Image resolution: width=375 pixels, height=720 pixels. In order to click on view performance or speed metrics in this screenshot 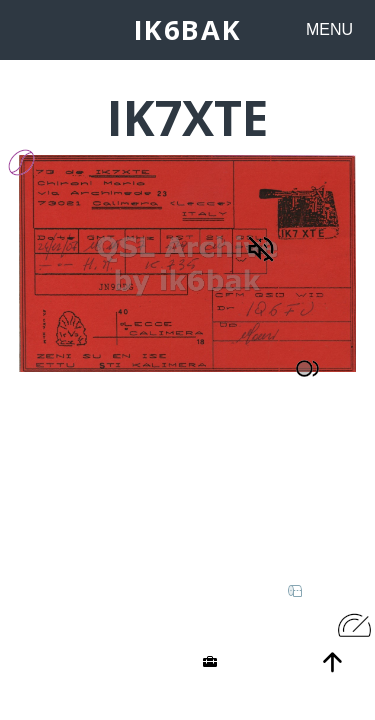, I will do `click(354, 626)`.